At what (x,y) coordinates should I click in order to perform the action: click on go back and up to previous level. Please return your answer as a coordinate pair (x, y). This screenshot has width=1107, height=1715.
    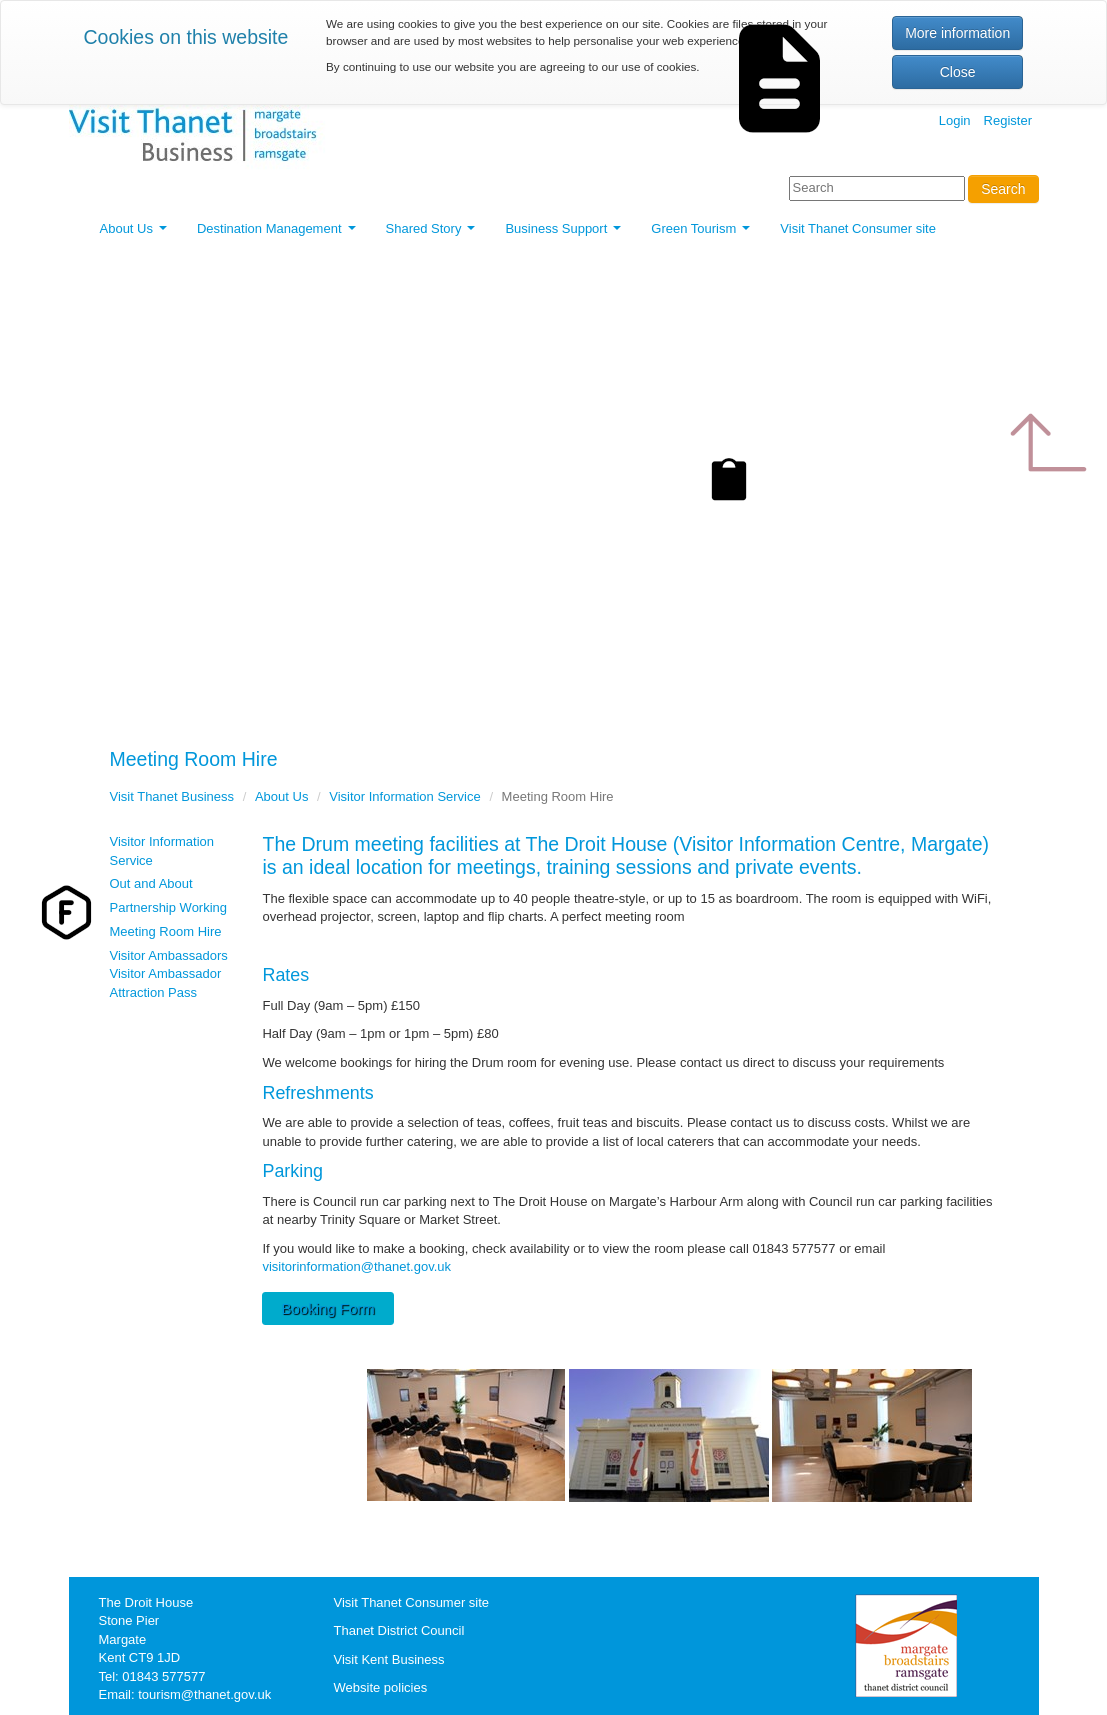
    Looking at the image, I should click on (1045, 445).